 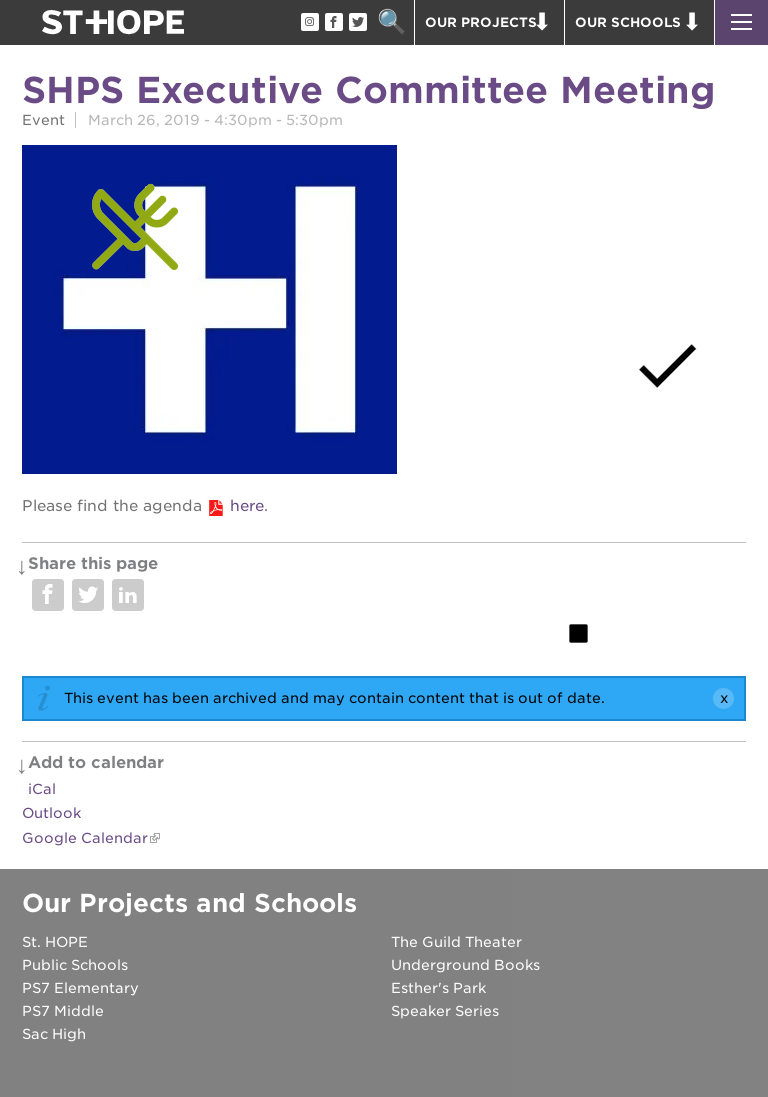 What do you see at coordinates (578, 633) in the screenshot?
I see `stop media playback` at bounding box center [578, 633].